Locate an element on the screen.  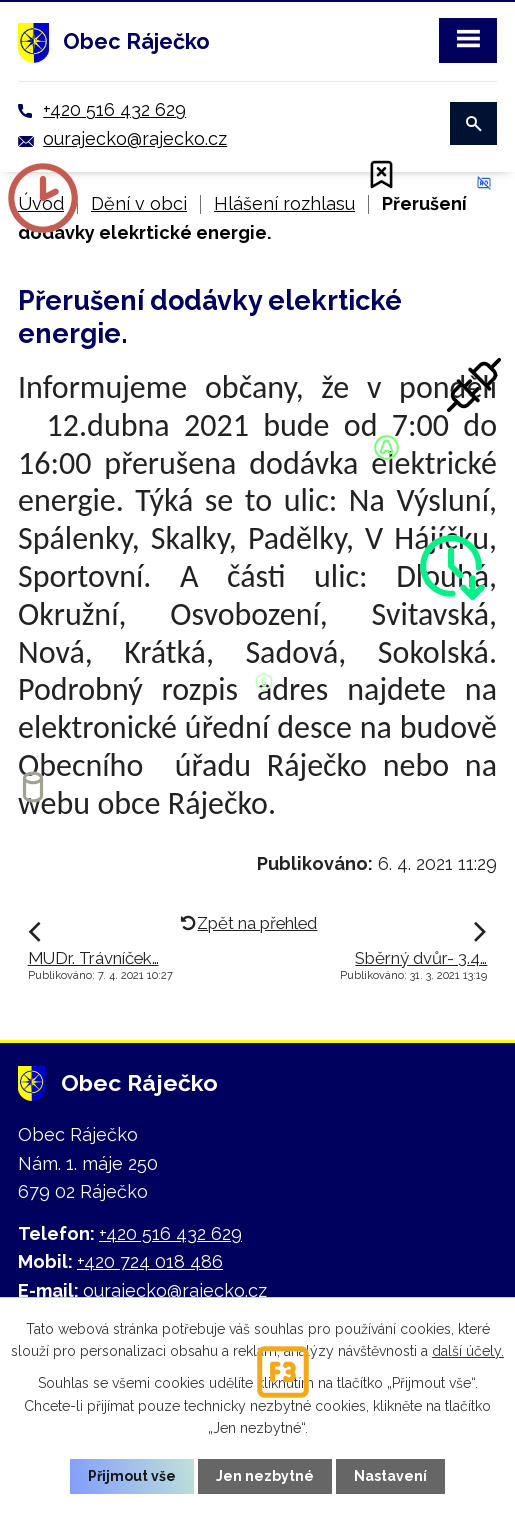
connect or pair devices is located at coordinates (474, 385).